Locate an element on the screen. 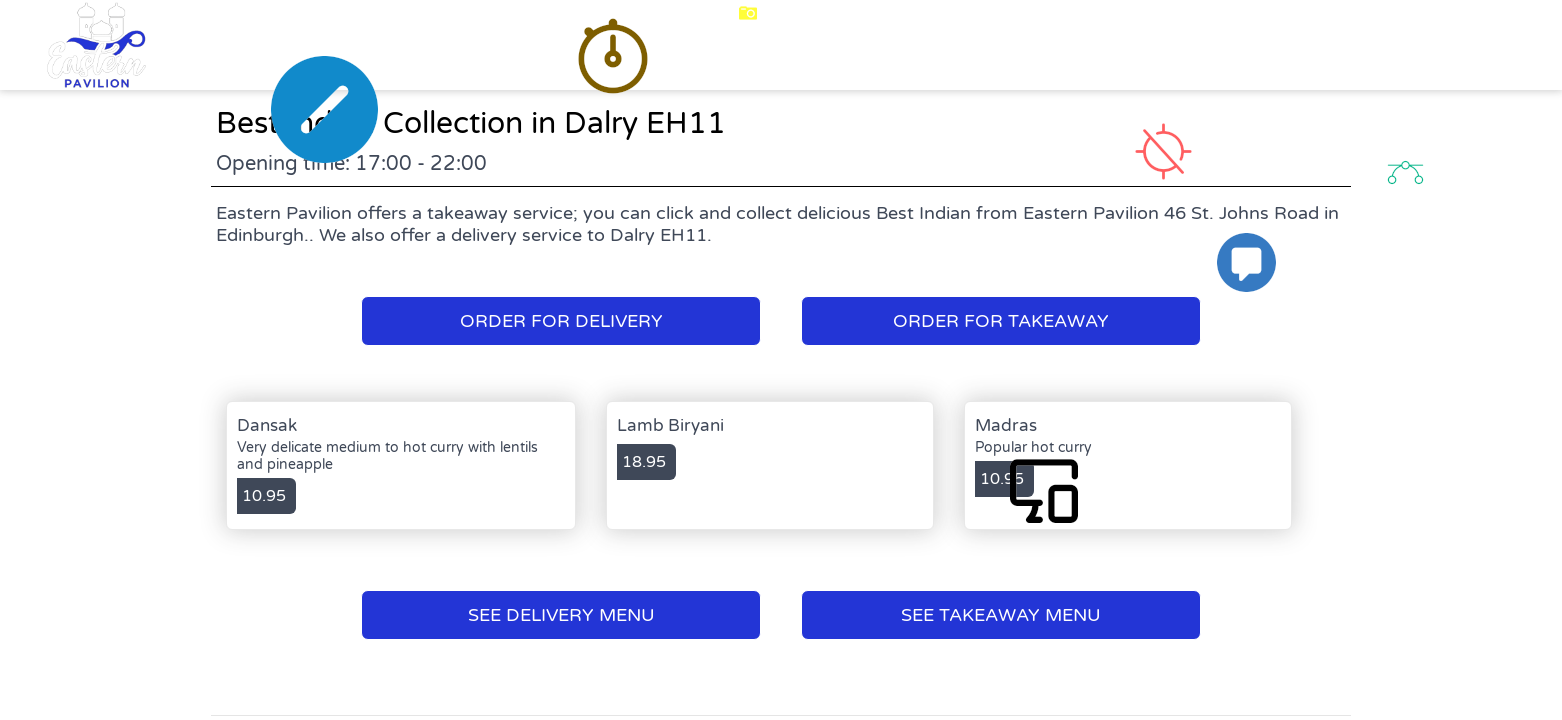 The width and height of the screenshot is (1562, 720). view connected devices is located at coordinates (1044, 489).